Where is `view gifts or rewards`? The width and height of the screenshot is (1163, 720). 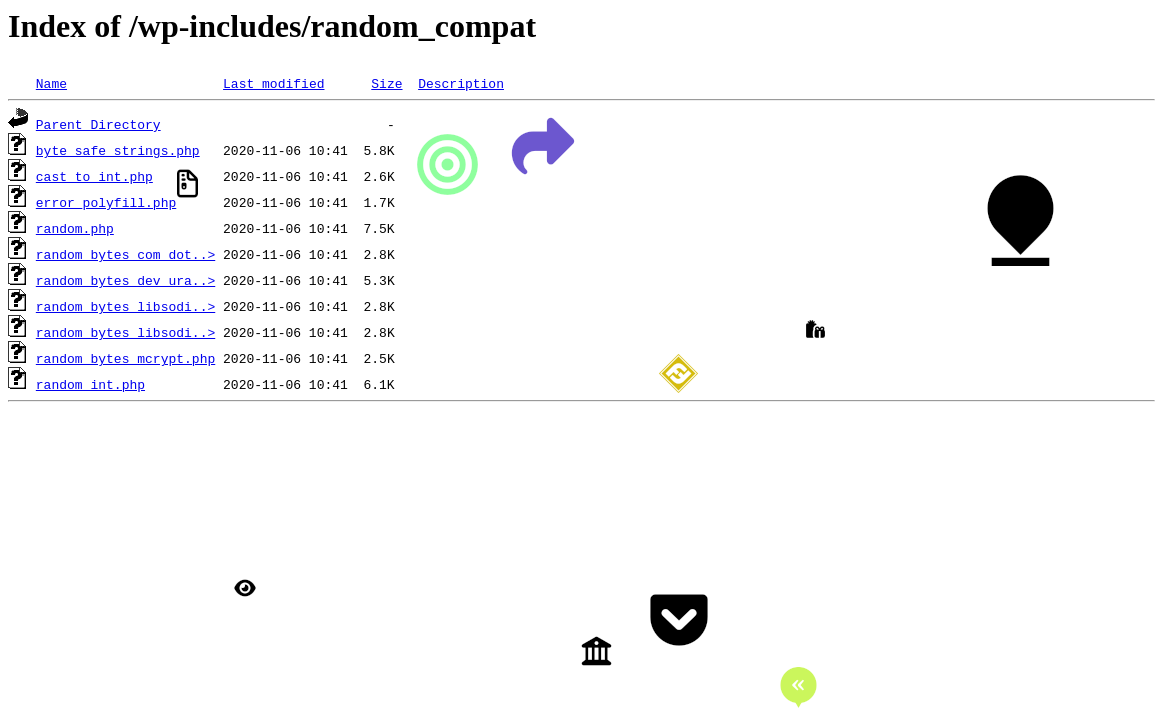 view gifts or rewards is located at coordinates (815, 329).